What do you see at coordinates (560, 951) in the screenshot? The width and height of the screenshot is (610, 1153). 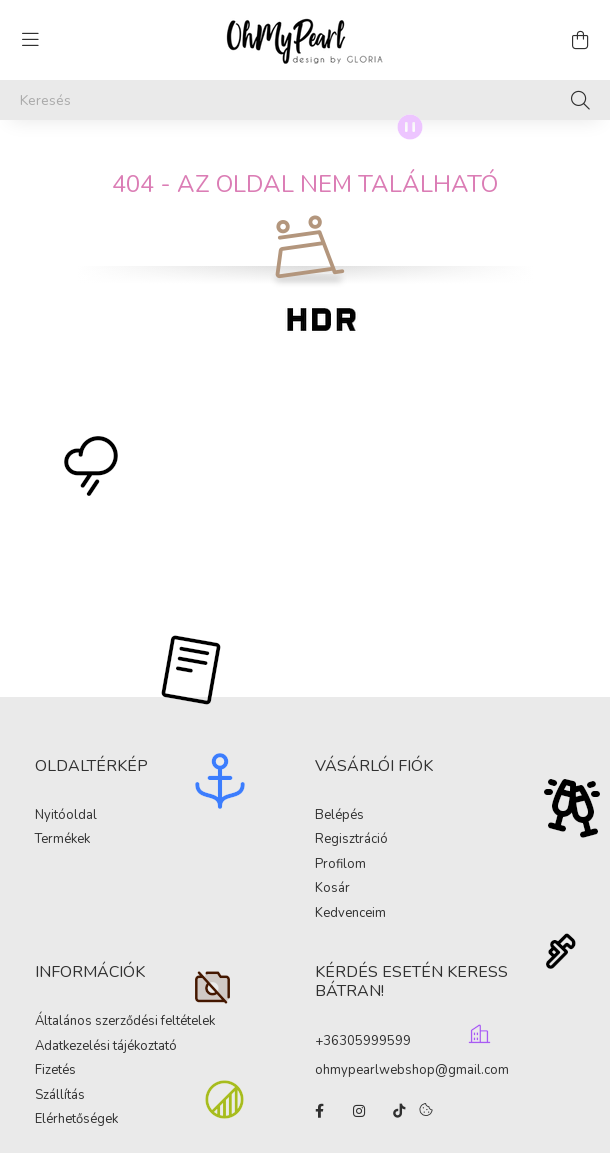 I see `access tools or settings` at bounding box center [560, 951].